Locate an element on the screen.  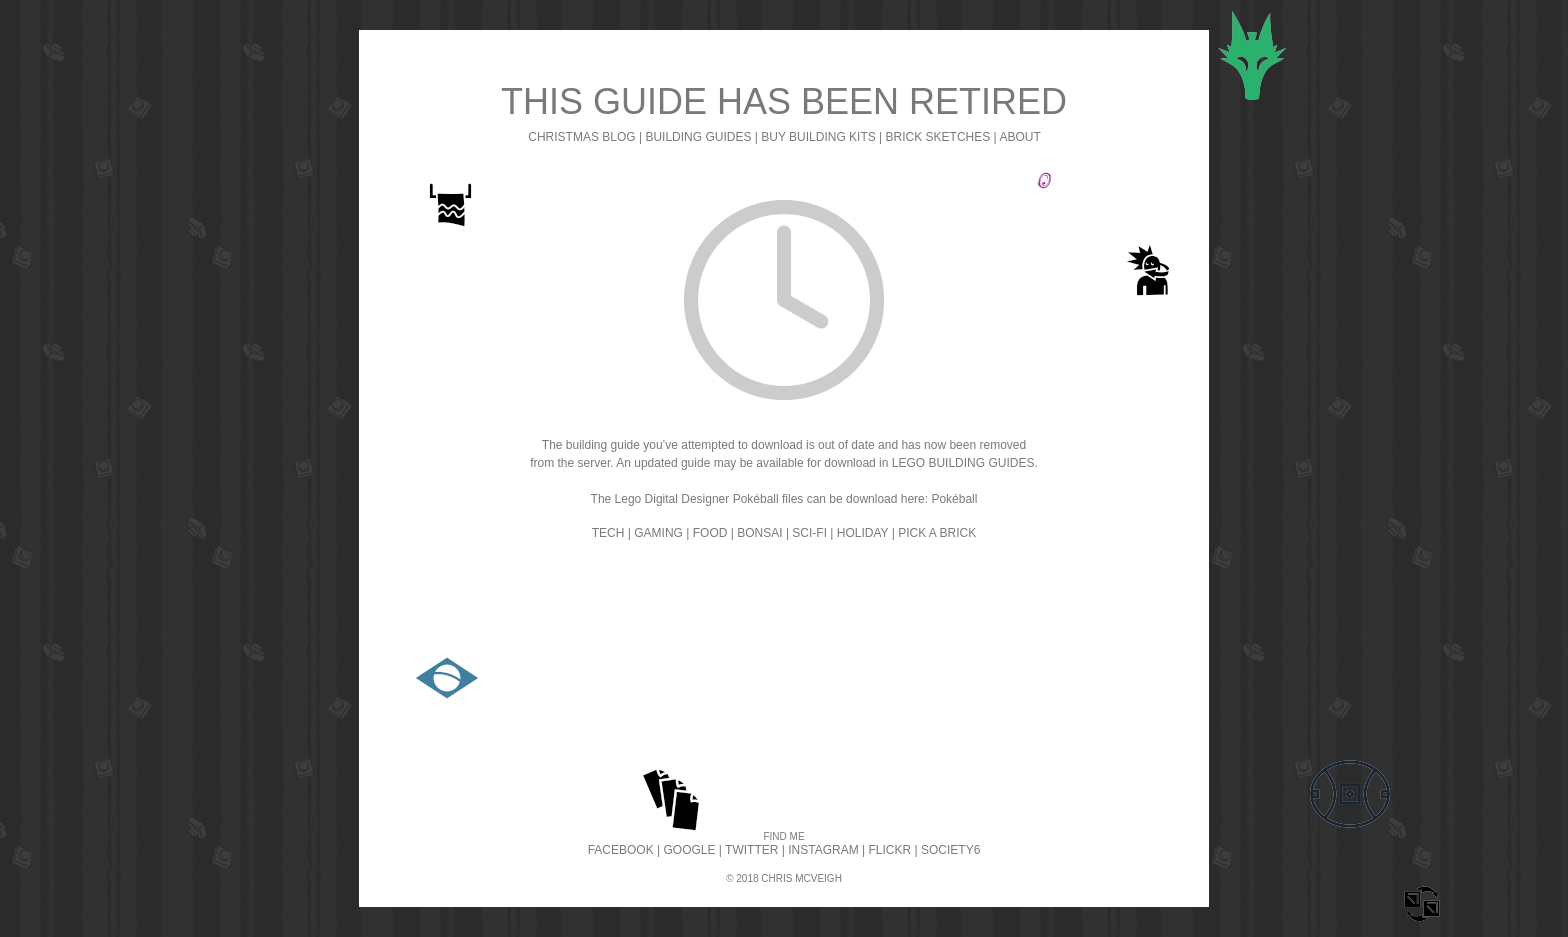
initiate a trade or exchange between players is located at coordinates (1422, 904).